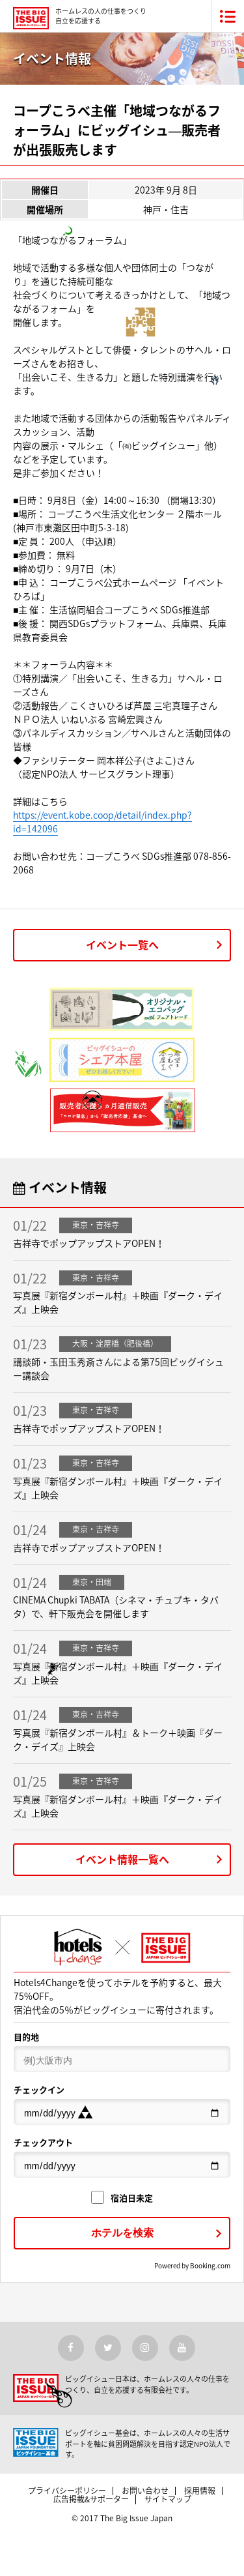  I want to click on view mountain or hiking trails, so click(92, 1100).